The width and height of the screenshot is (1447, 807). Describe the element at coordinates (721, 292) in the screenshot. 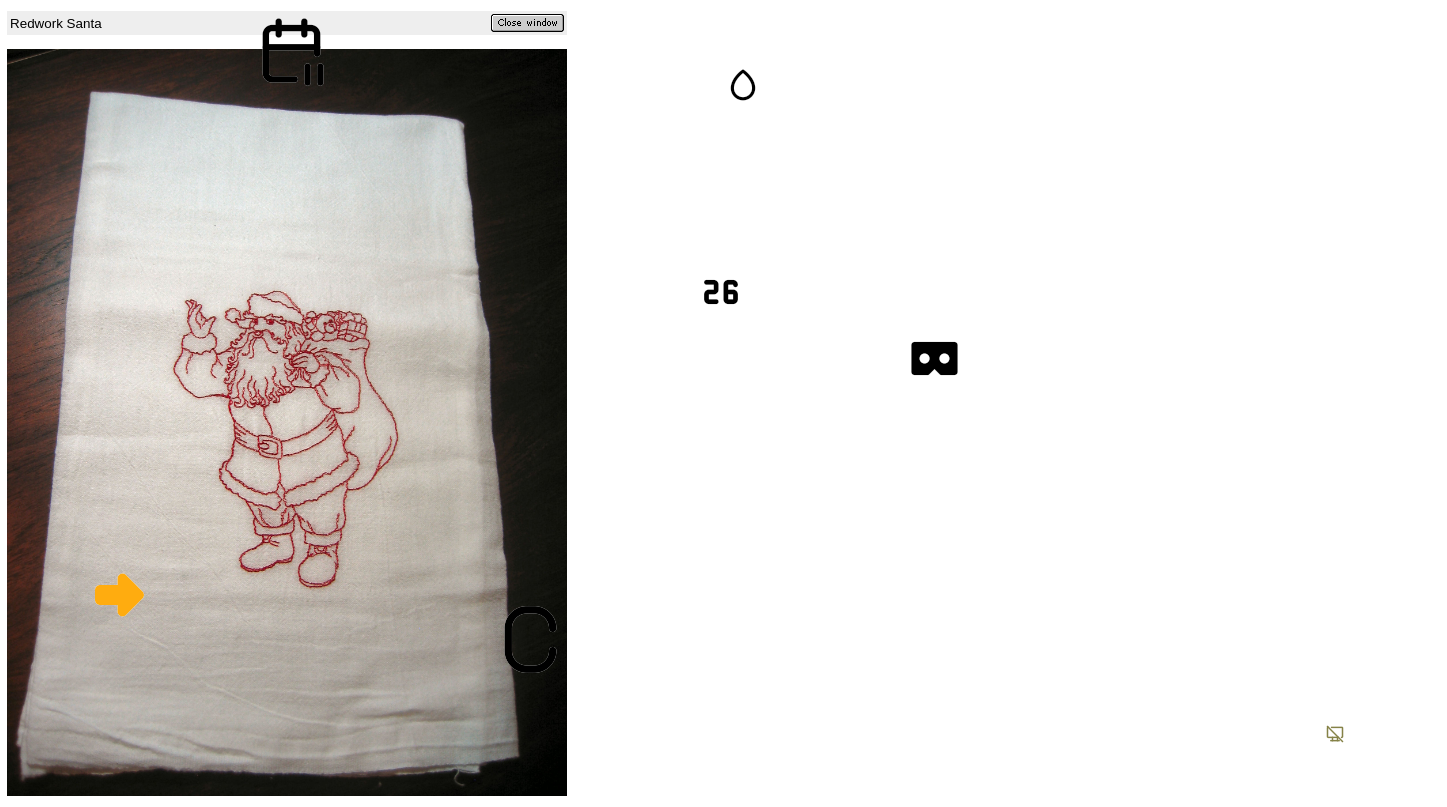

I see `indicates item number 26 in a list or sequence` at that location.